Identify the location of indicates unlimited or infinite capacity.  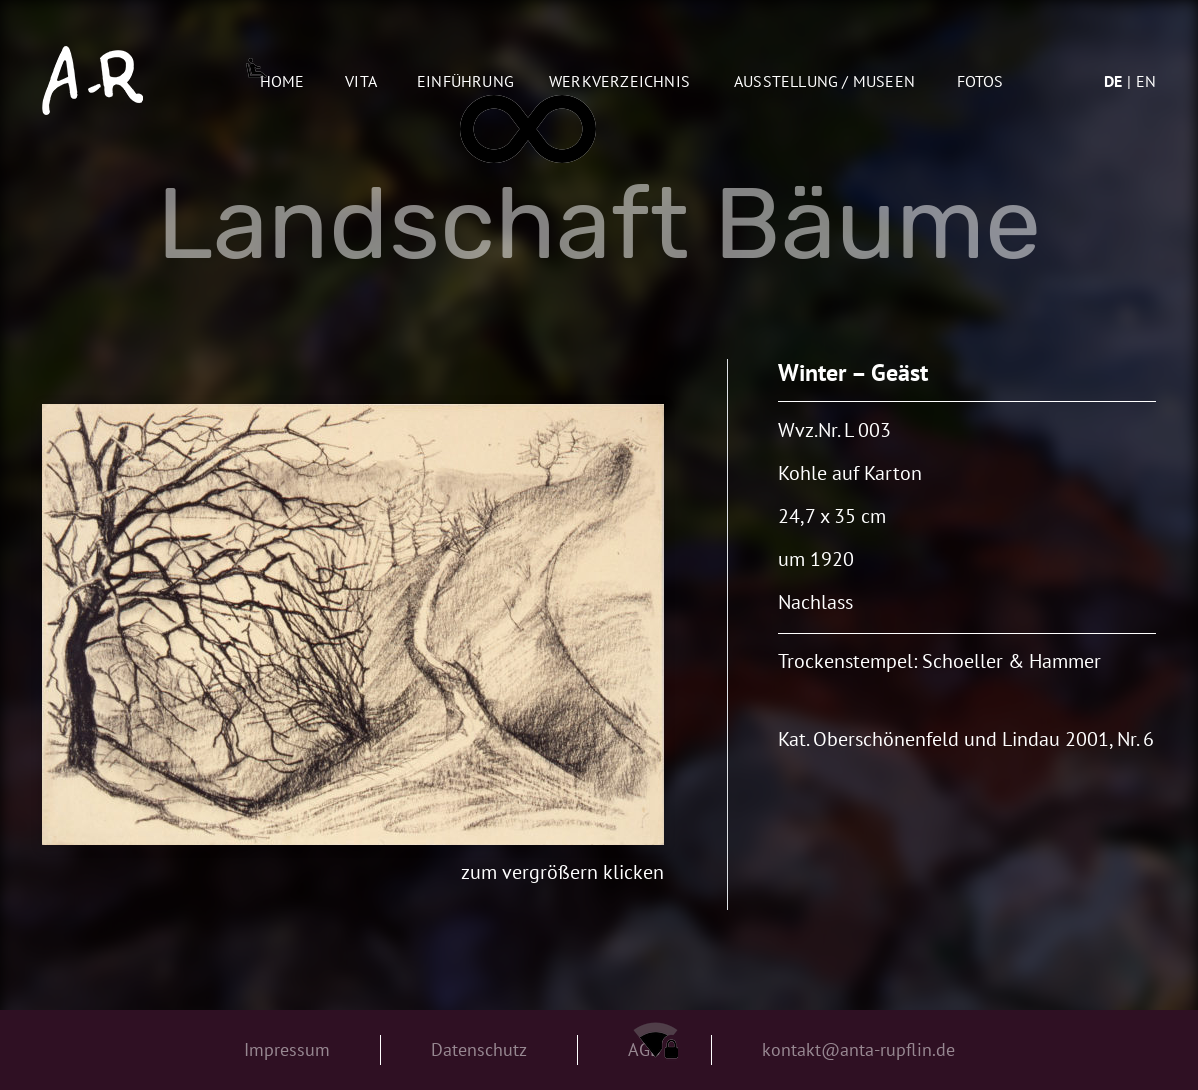
(528, 129).